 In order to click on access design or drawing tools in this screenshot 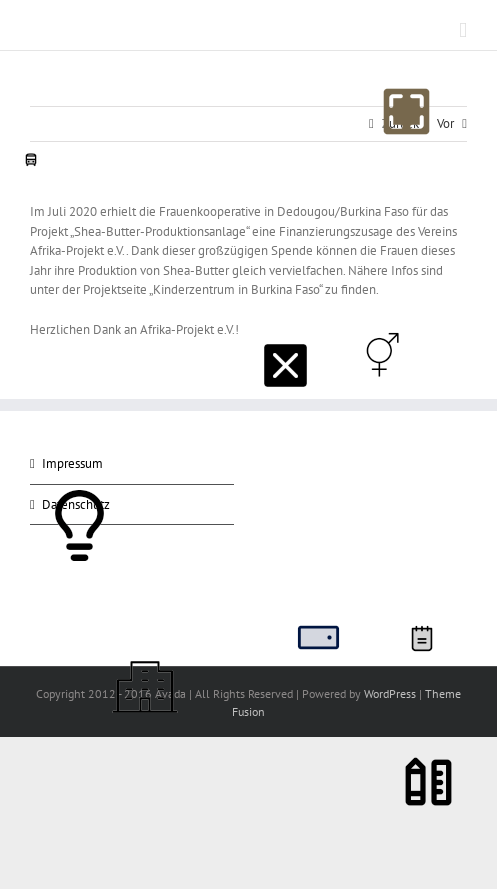, I will do `click(428, 782)`.